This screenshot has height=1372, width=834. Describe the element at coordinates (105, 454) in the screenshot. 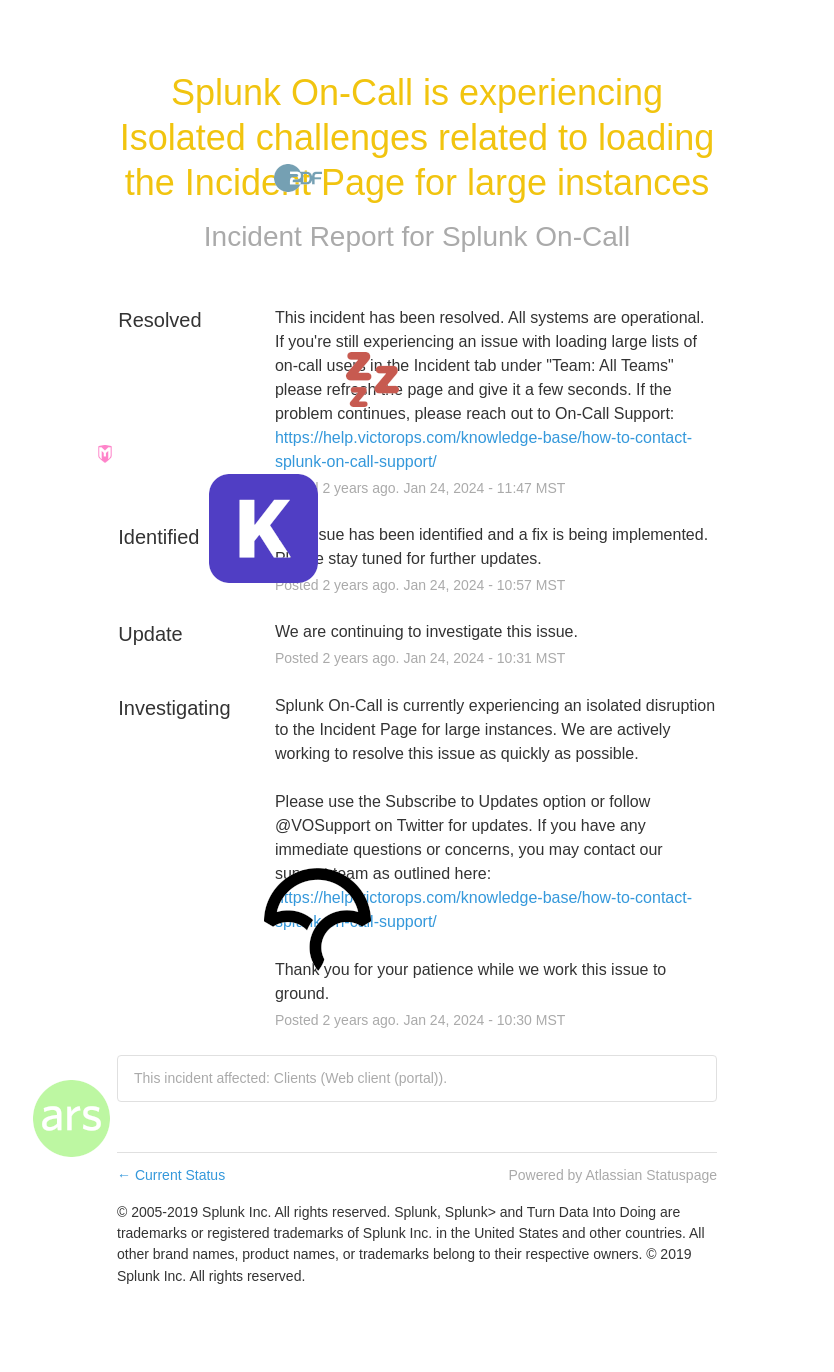

I see `metasploit penetration testing framework logo` at that location.